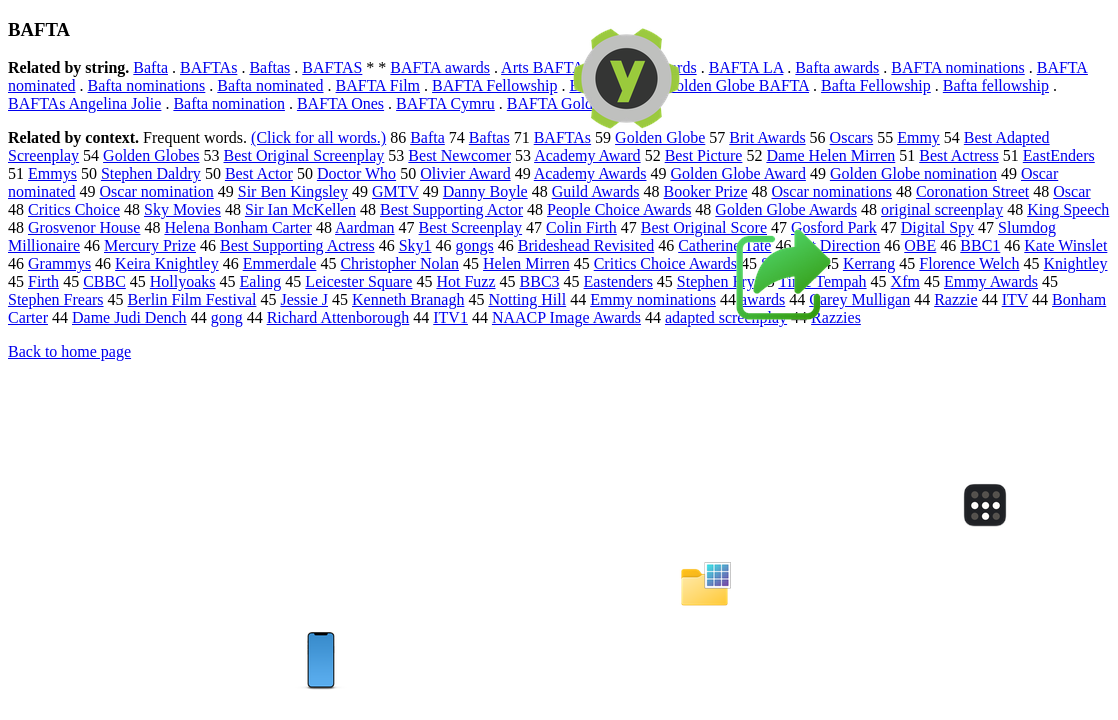 Image resolution: width=1118 pixels, height=720 pixels. Describe the element at coordinates (321, 661) in the screenshot. I see `view connected iPhone device` at that location.